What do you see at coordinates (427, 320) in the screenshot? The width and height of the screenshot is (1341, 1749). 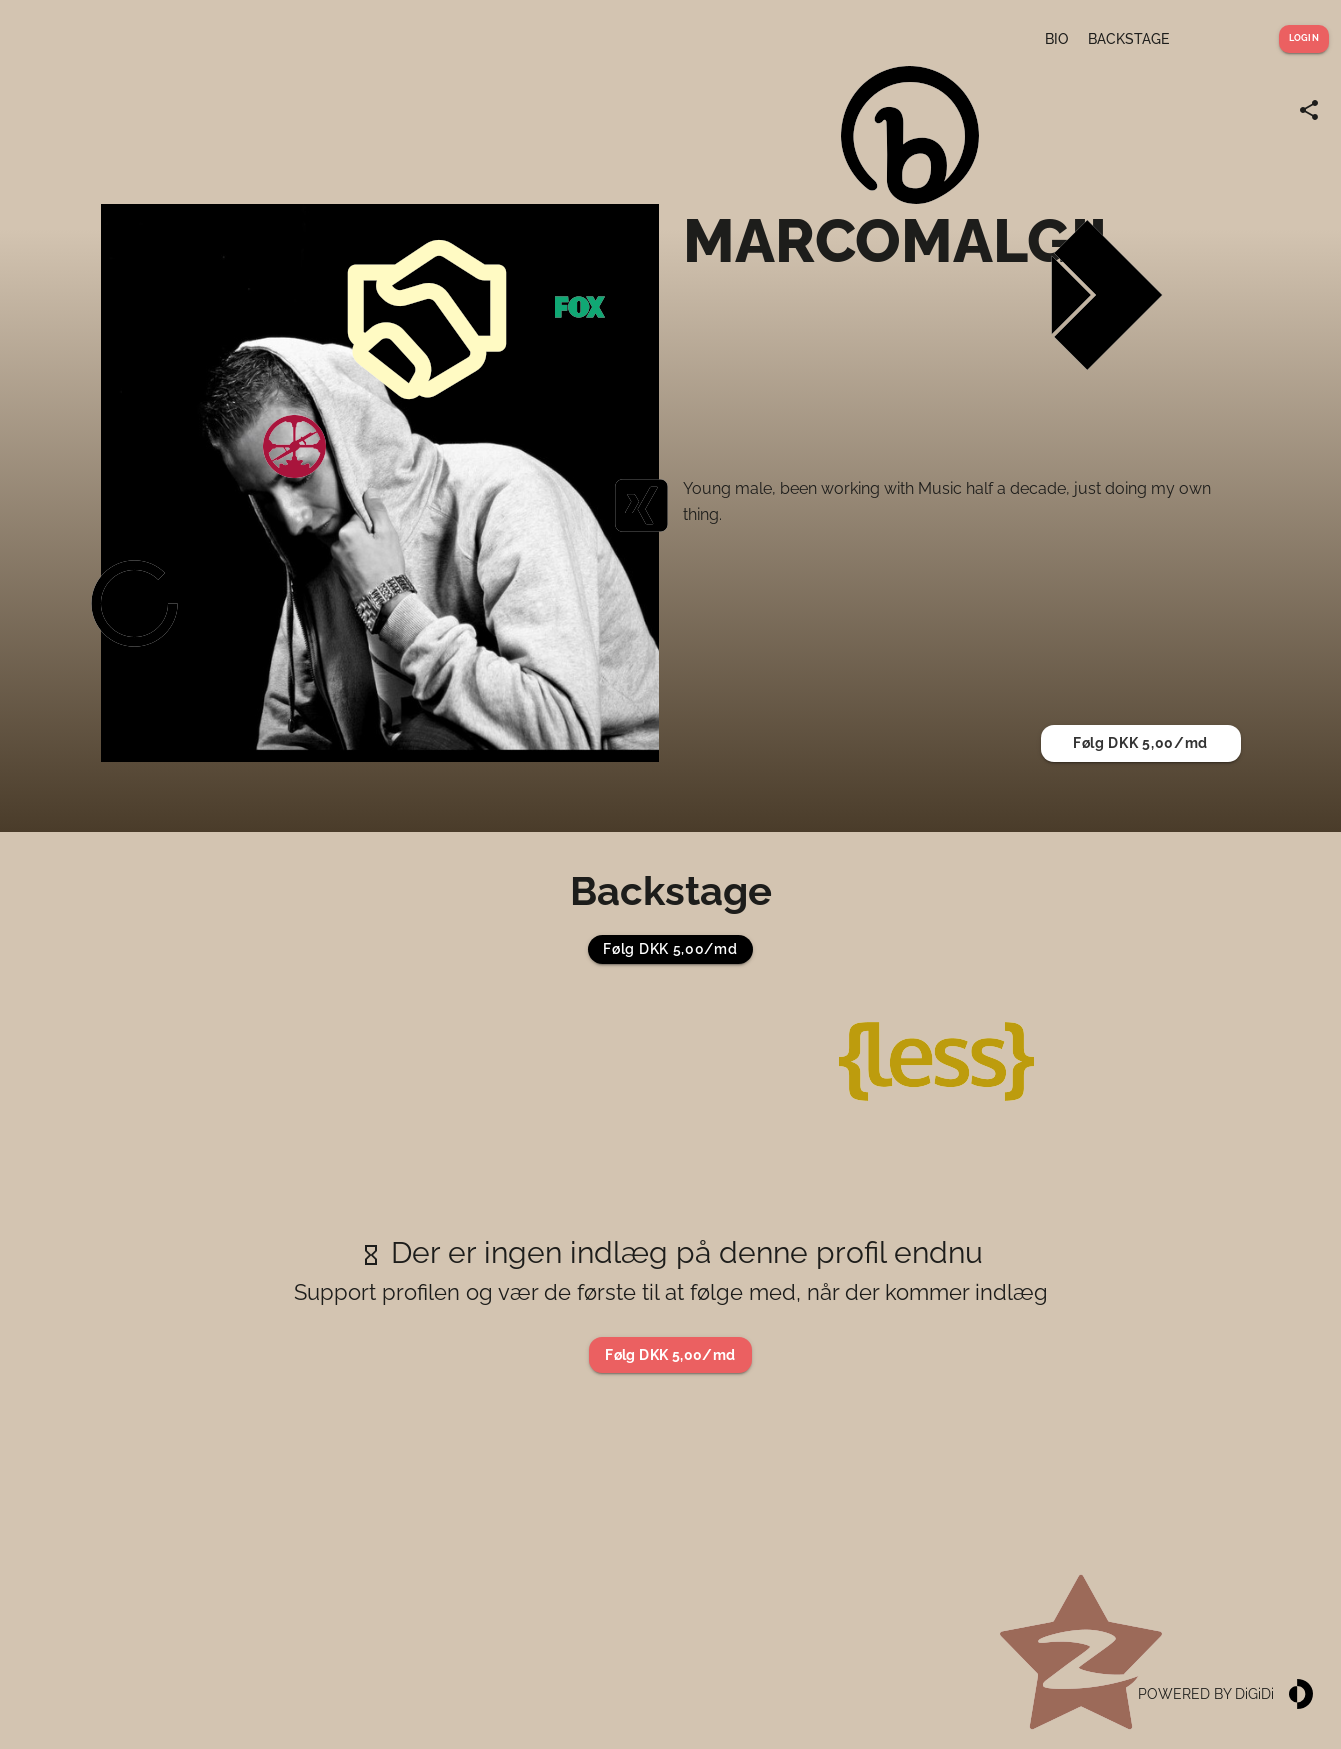 I see `indicates a partnership or collaboration` at bounding box center [427, 320].